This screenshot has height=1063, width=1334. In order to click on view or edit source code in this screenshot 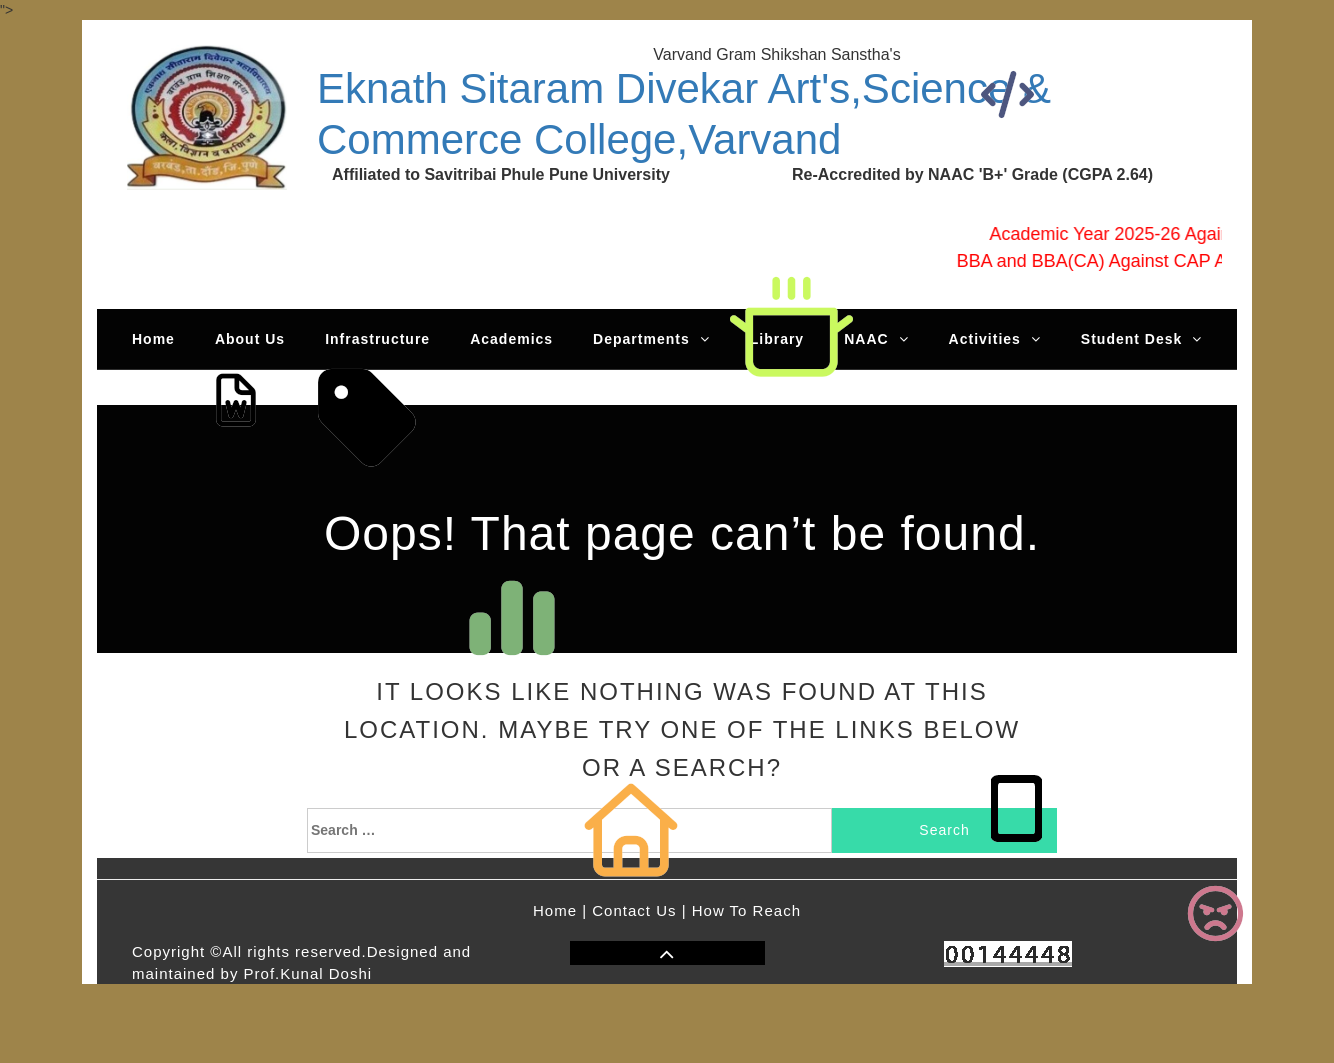, I will do `click(1007, 94)`.